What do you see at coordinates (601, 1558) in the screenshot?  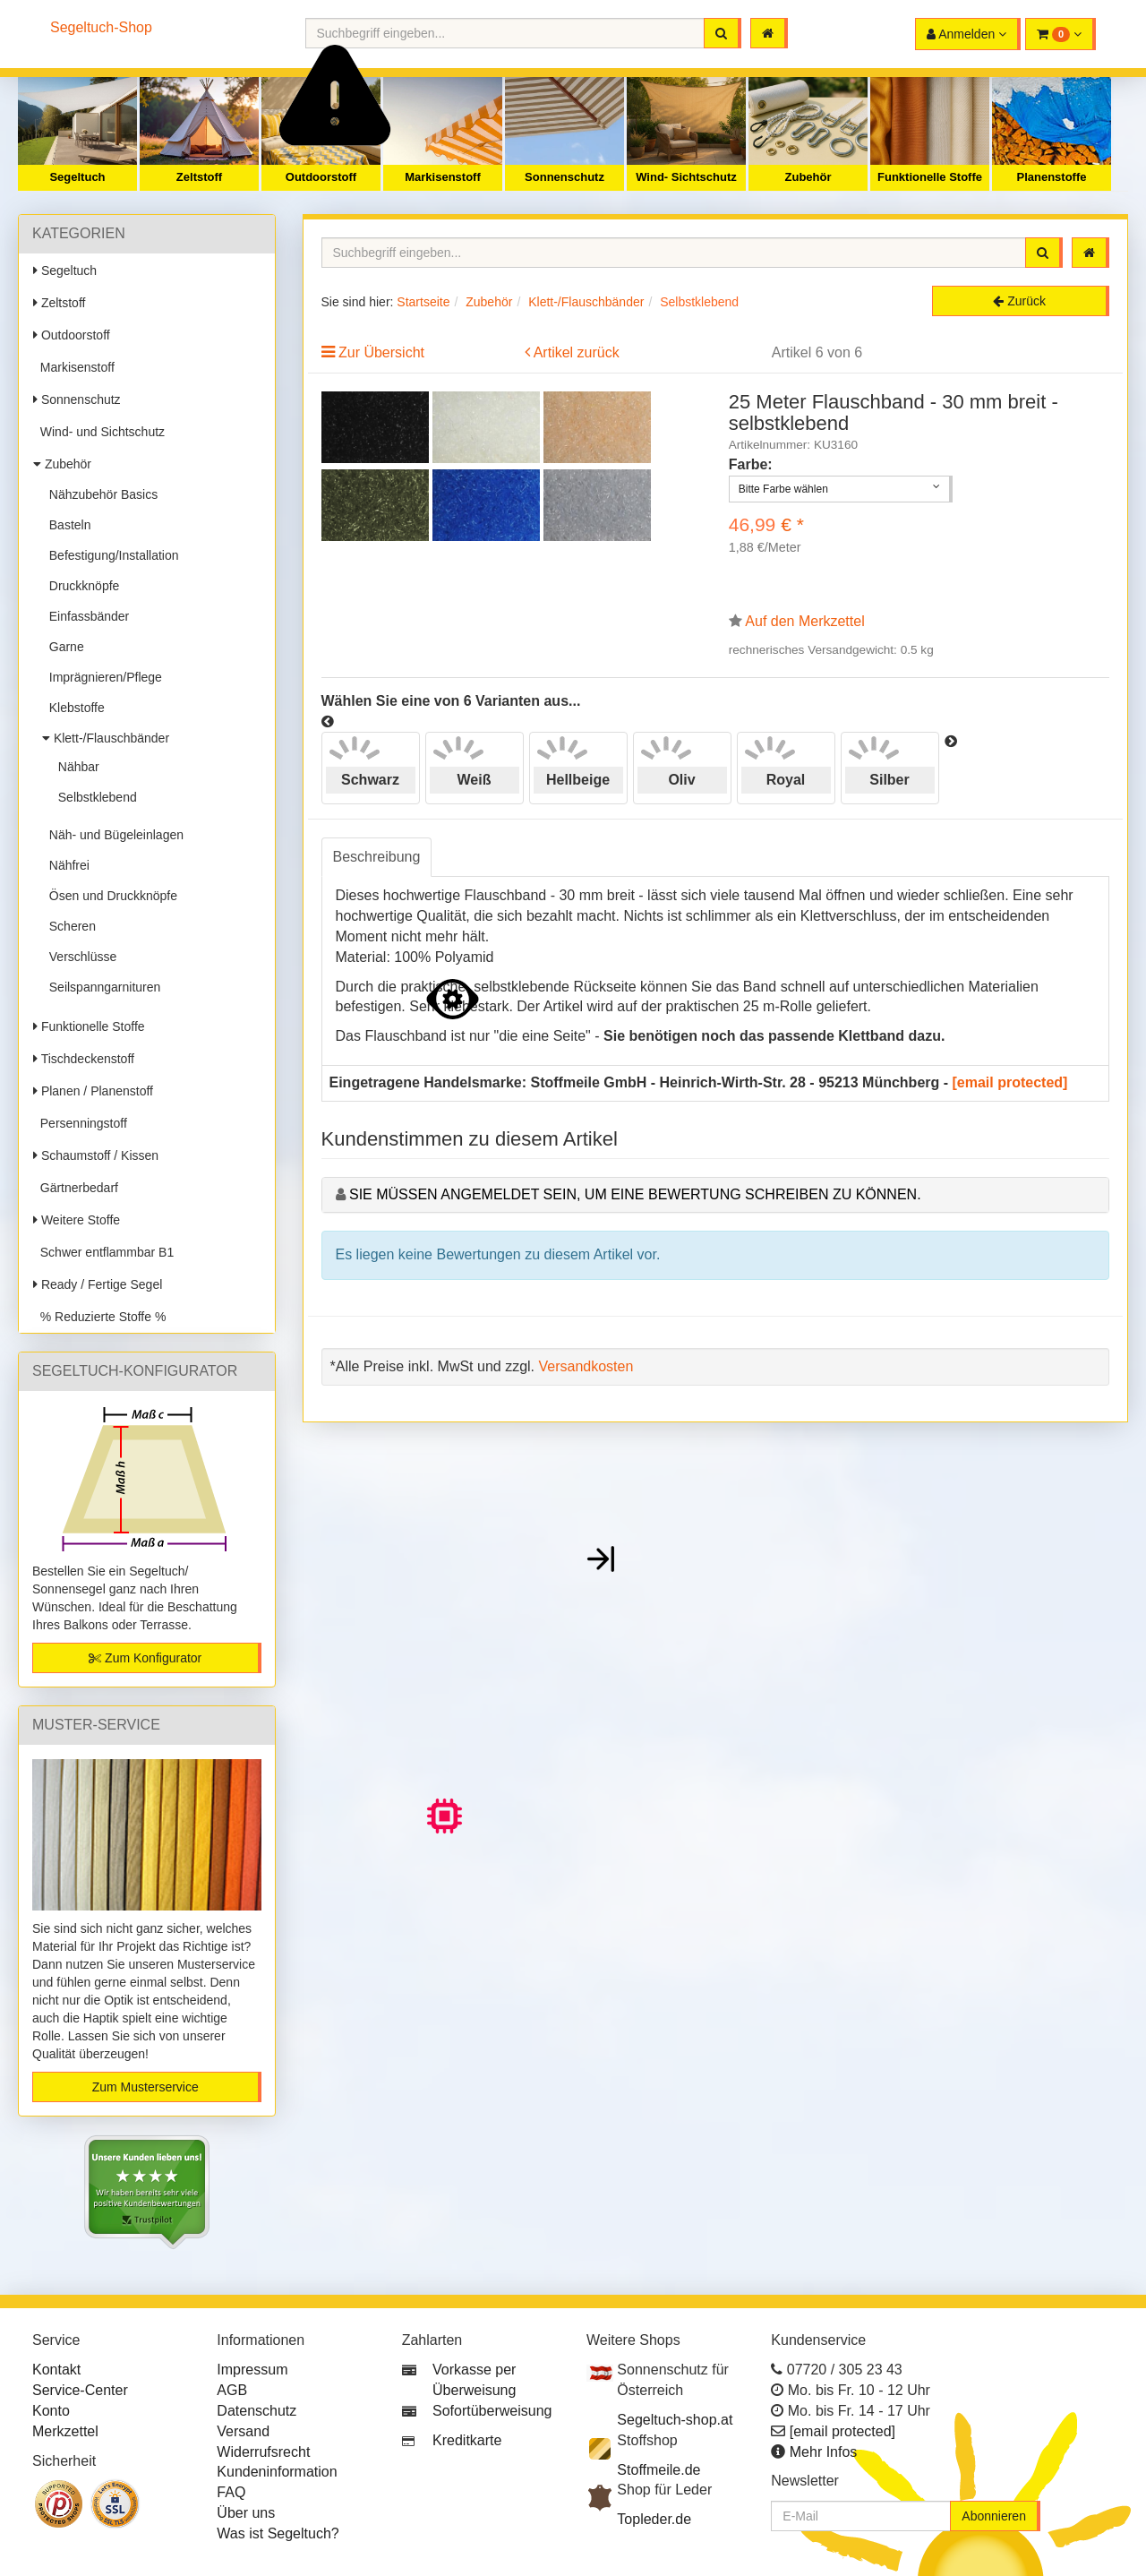 I see `navigate to the next item or page` at bounding box center [601, 1558].